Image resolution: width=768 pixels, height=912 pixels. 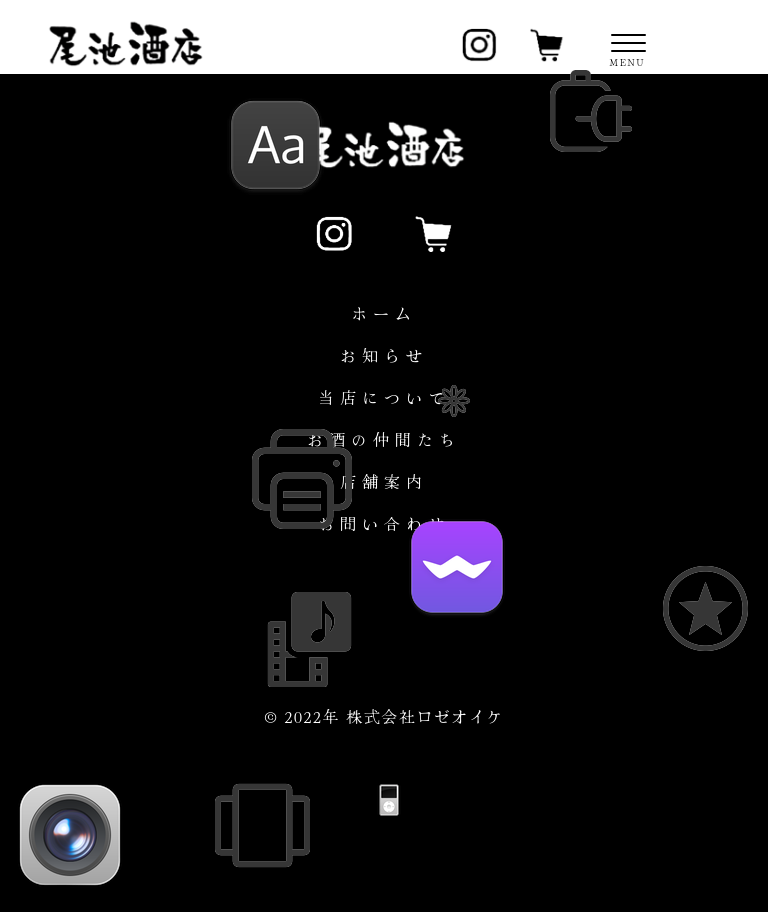 I want to click on access font and typography settings, so click(x=275, y=146).